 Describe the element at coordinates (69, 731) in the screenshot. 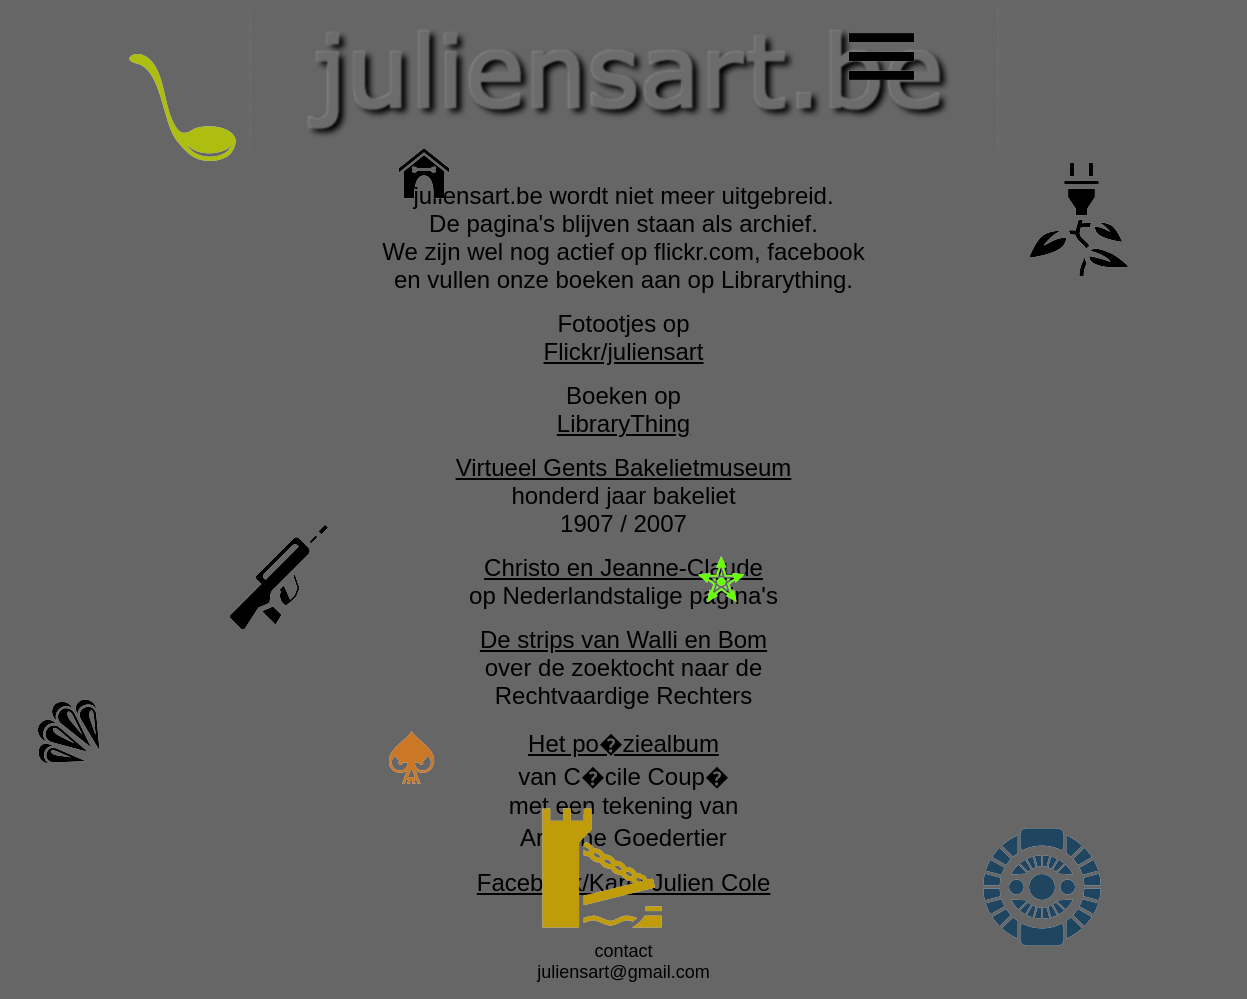

I see `select claw or slash attack ability` at that location.